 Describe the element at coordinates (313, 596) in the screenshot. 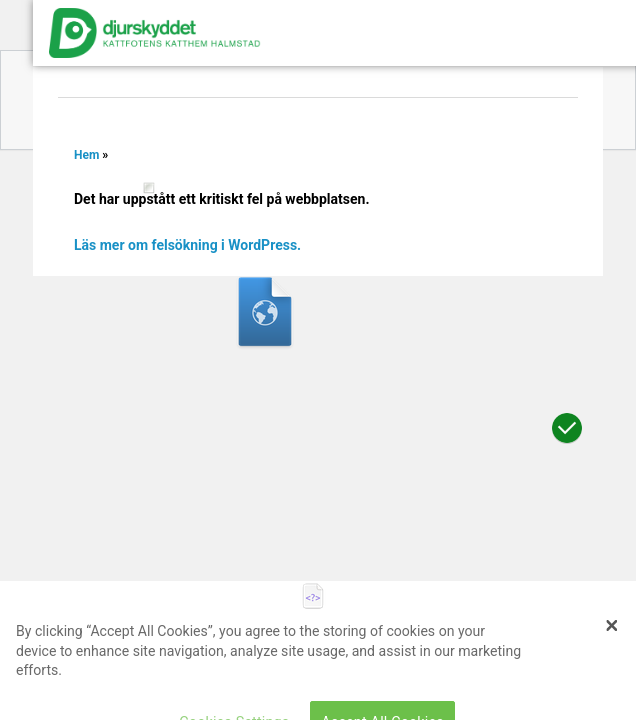

I see `a PHP source code file` at that location.